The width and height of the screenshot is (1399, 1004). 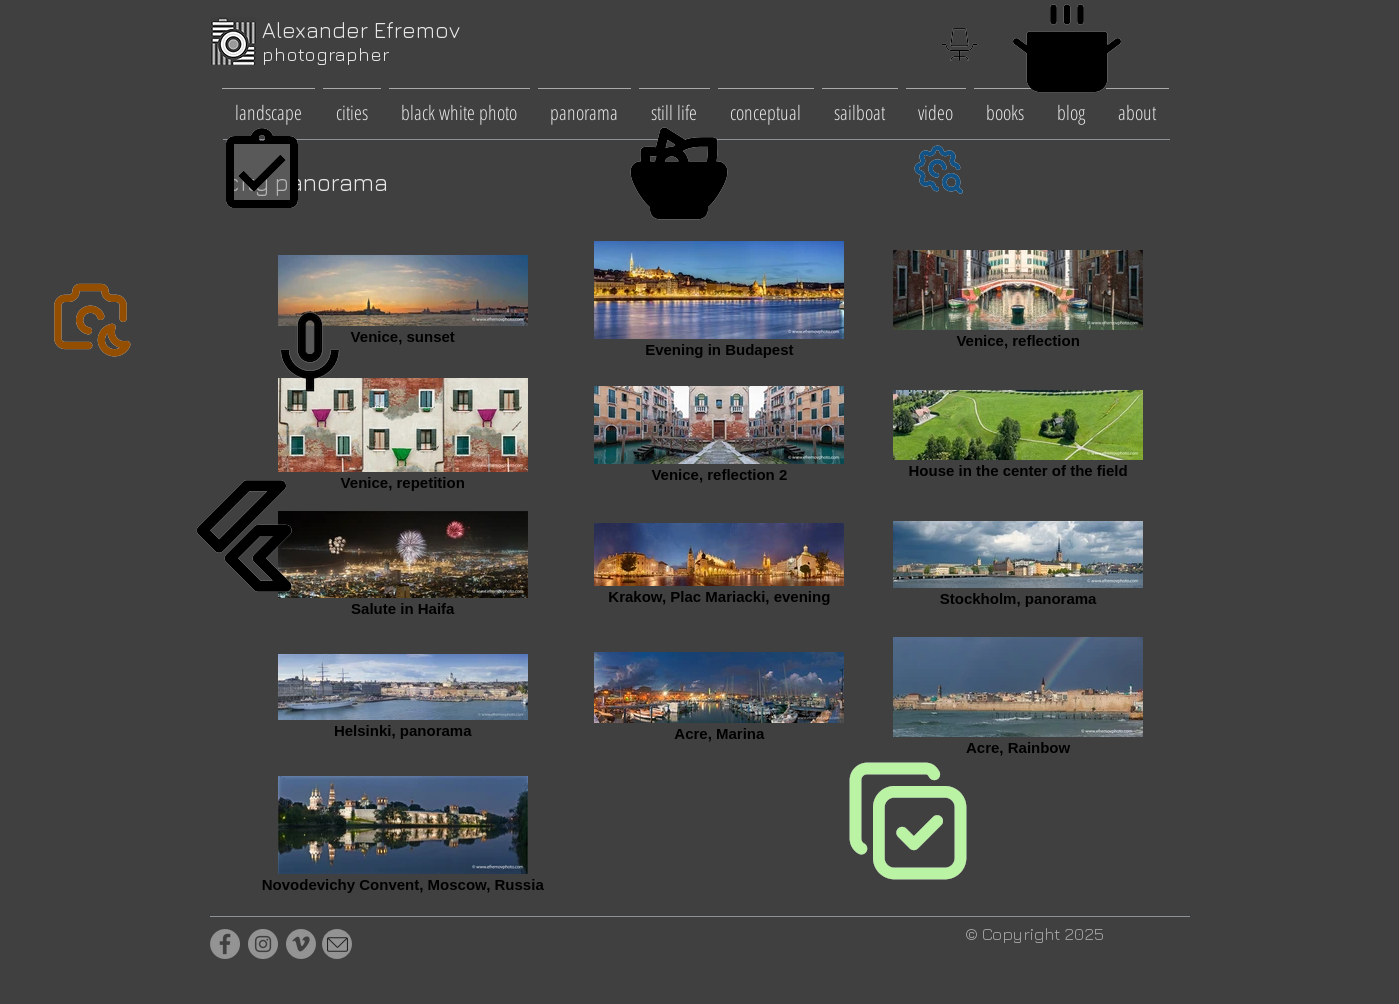 What do you see at coordinates (679, 171) in the screenshot?
I see `view healthy meal options` at bounding box center [679, 171].